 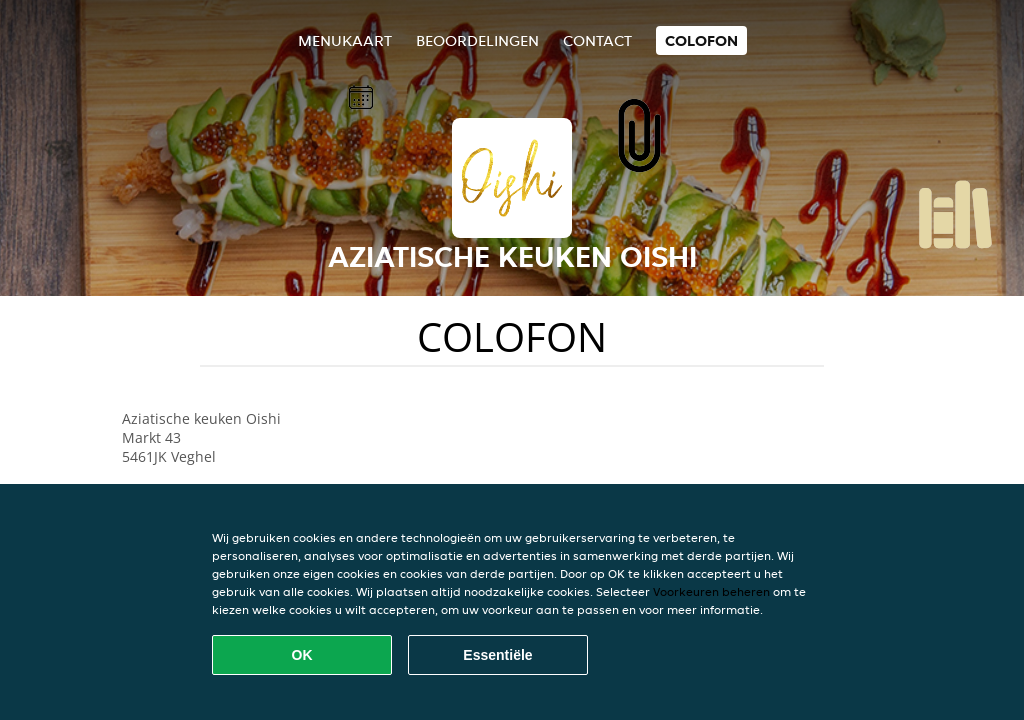 What do you see at coordinates (639, 135) in the screenshot?
I see `attach a file to your message` at bounding box center [639, 135].